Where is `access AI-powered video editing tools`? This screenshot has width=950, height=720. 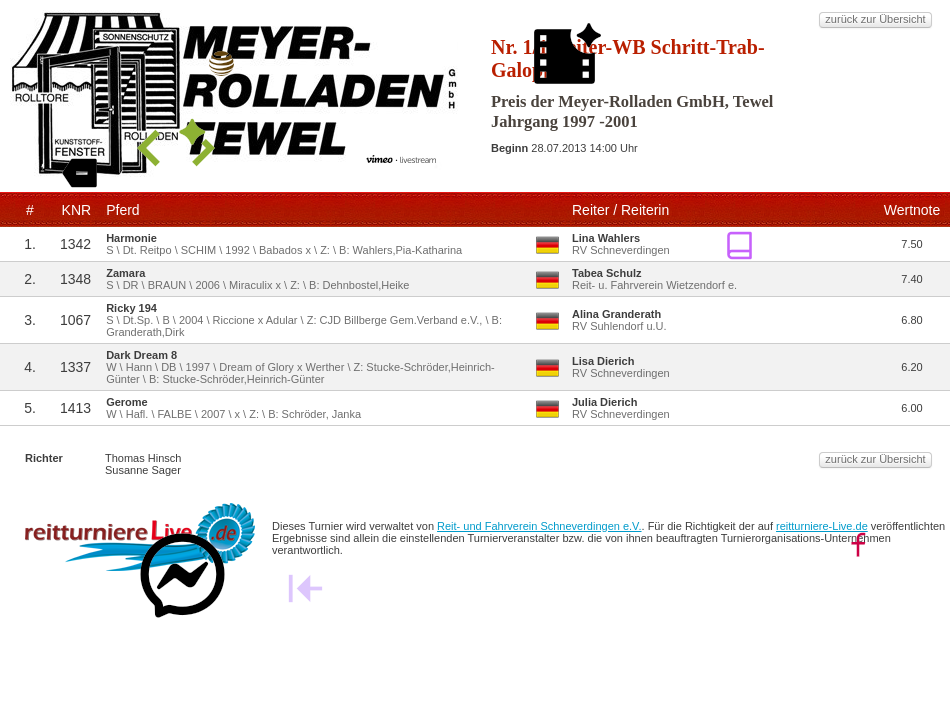
access AI-powered video editing tools is located at coordinates (564, 56).